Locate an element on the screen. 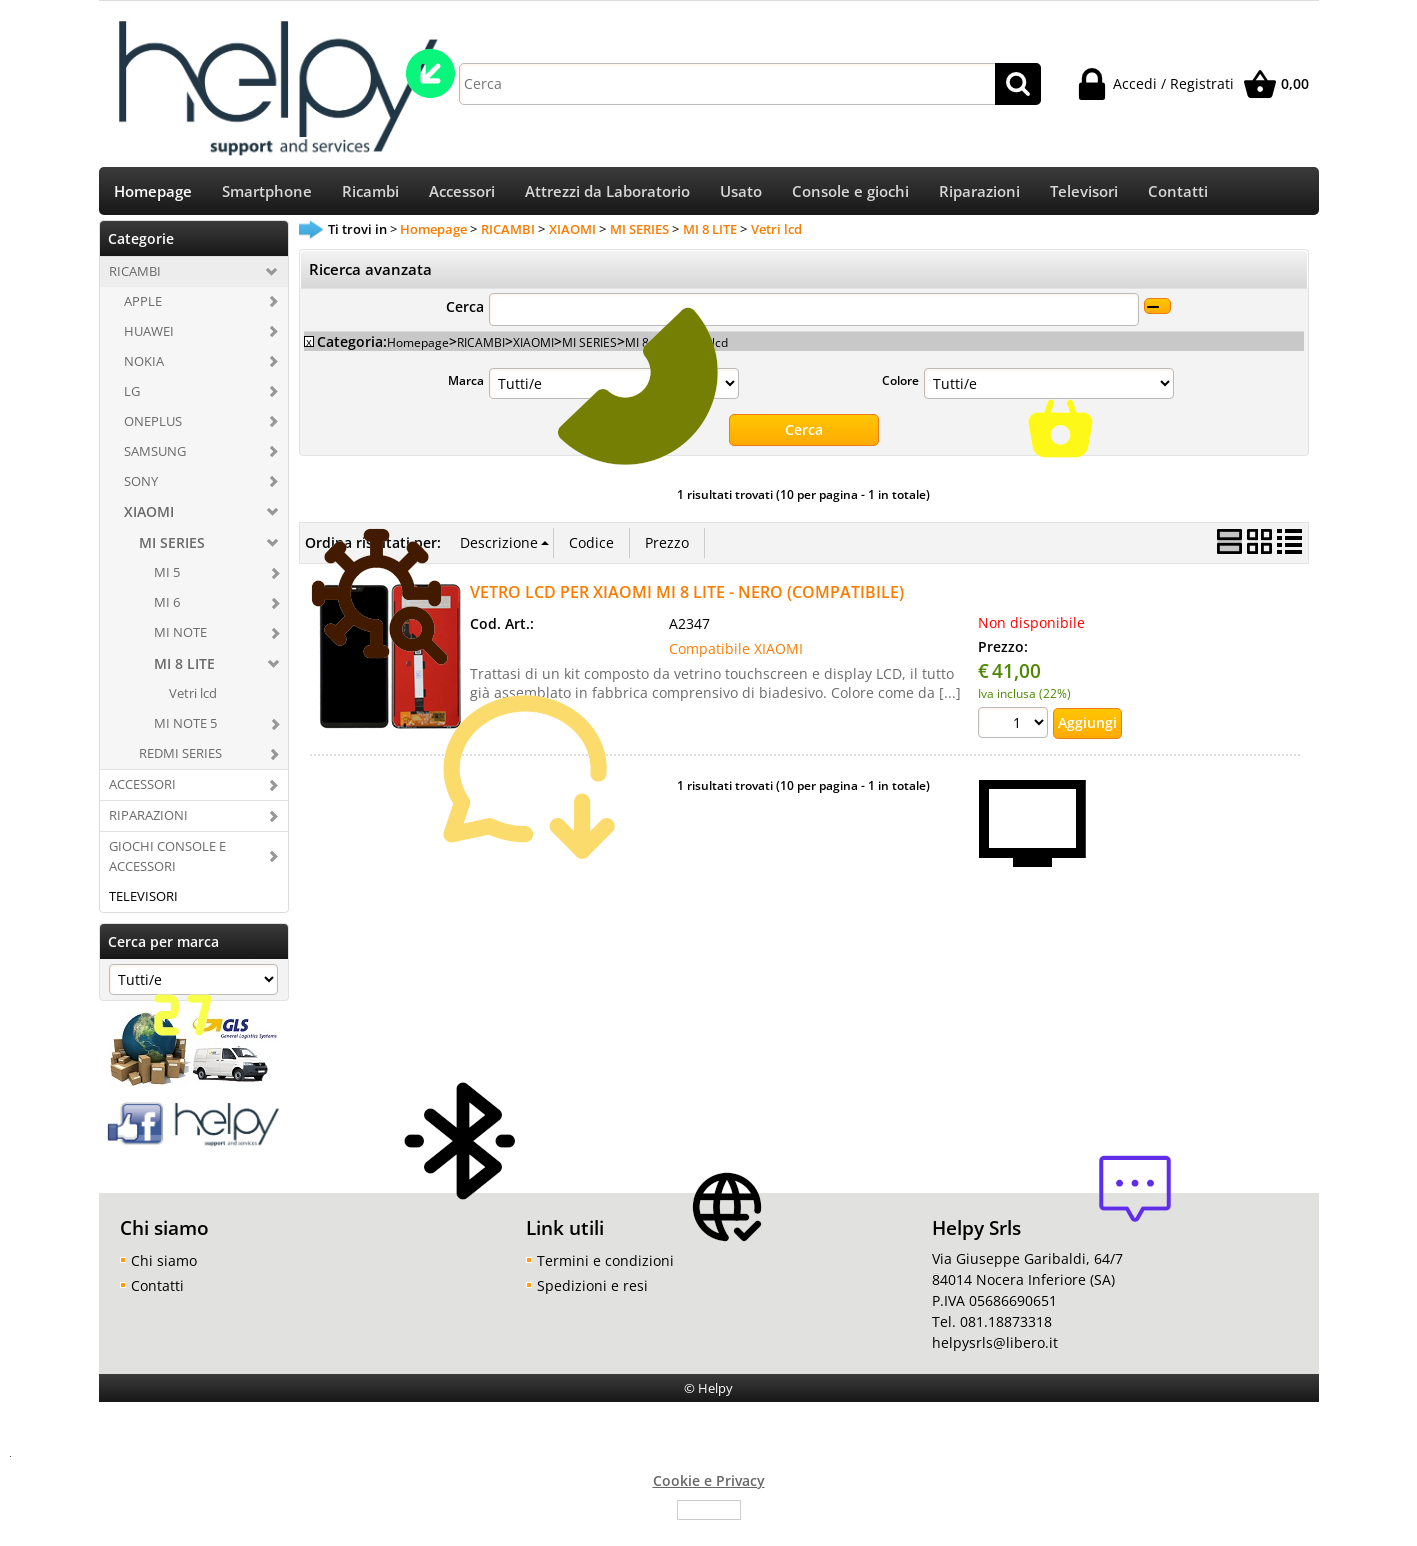 Image resolution: width=1417 pixels, height=1546 pixels. access personal video content is located at coordinates (1032, 823).